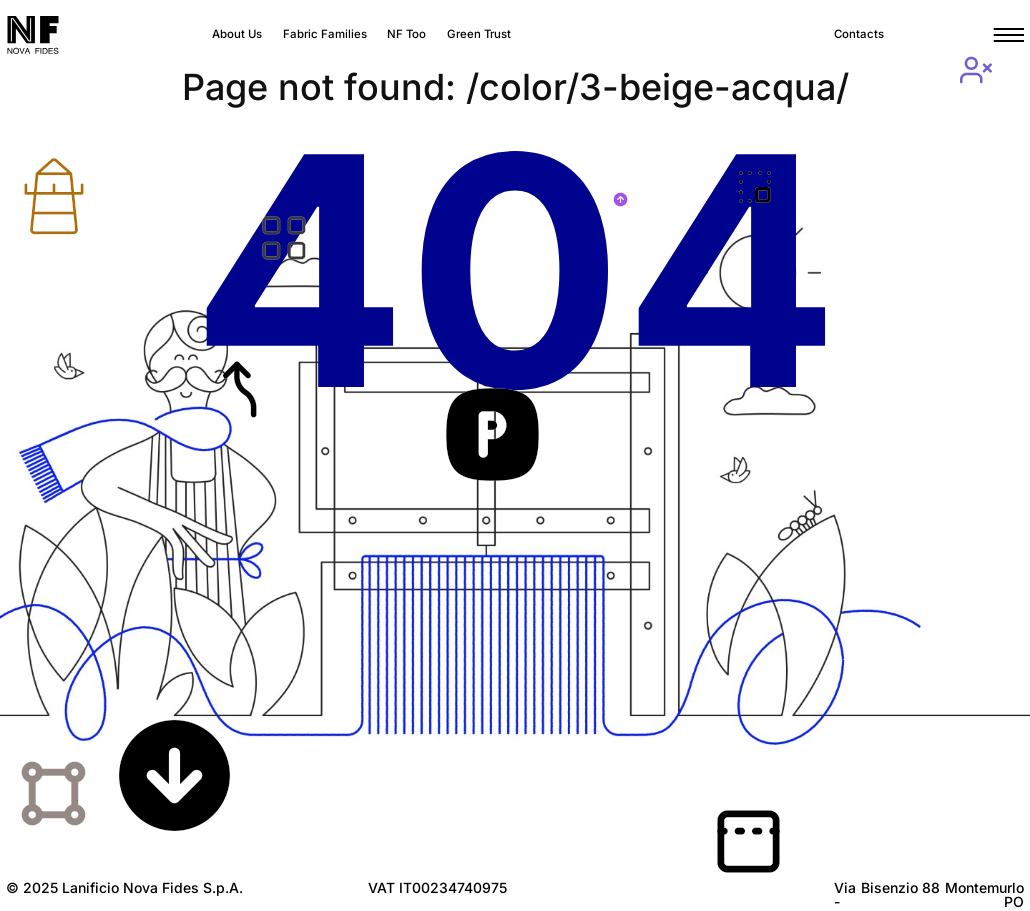 The image size is (1030, 911). What do you see at coordinates (976, 70) in the screenshot?
I see `remove a user from your contacts` at bounding box center [976, 70].